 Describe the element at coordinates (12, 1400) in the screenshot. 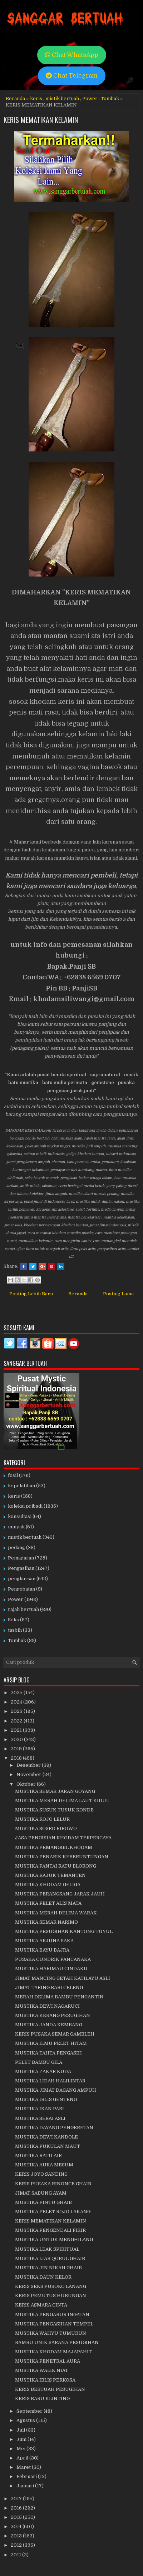

I see `access server or DNS settings` at that location.